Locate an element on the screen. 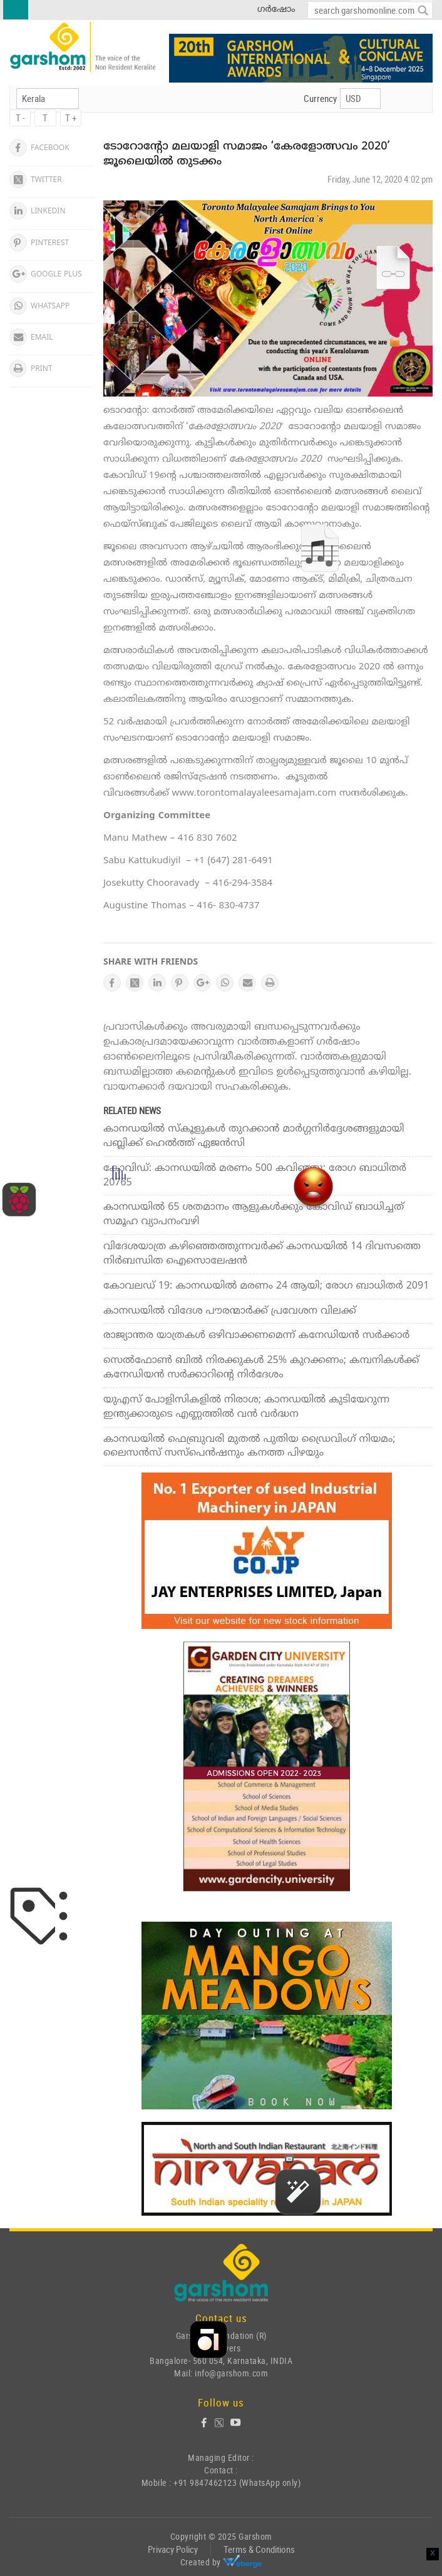 This screenshot has height=2576, width=442. launch raspbian operating system is located at coordinates (19, 1199).